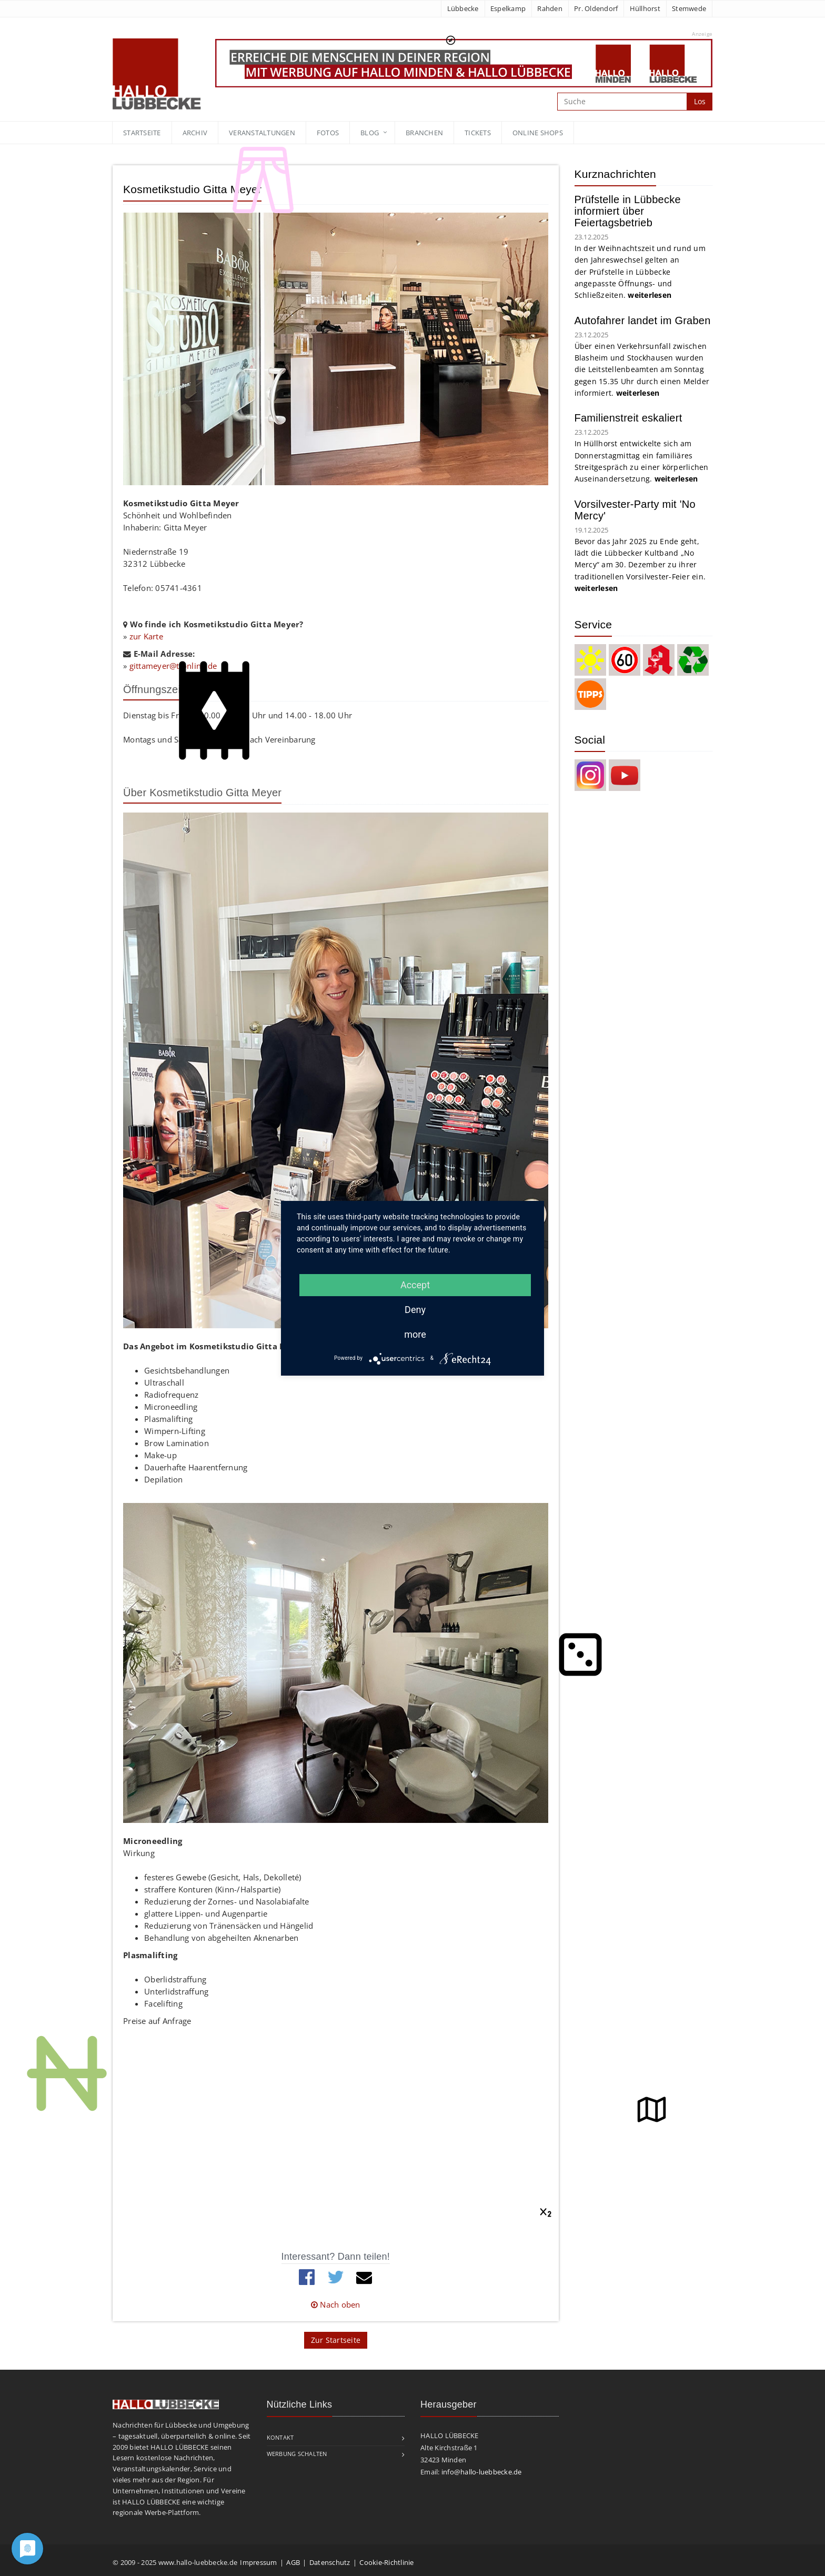 The image size is (825, 2576). Describe the element at coordinates (214, 710) in the screenshot. I see `view or manage rug products in a home decor app` at that location.